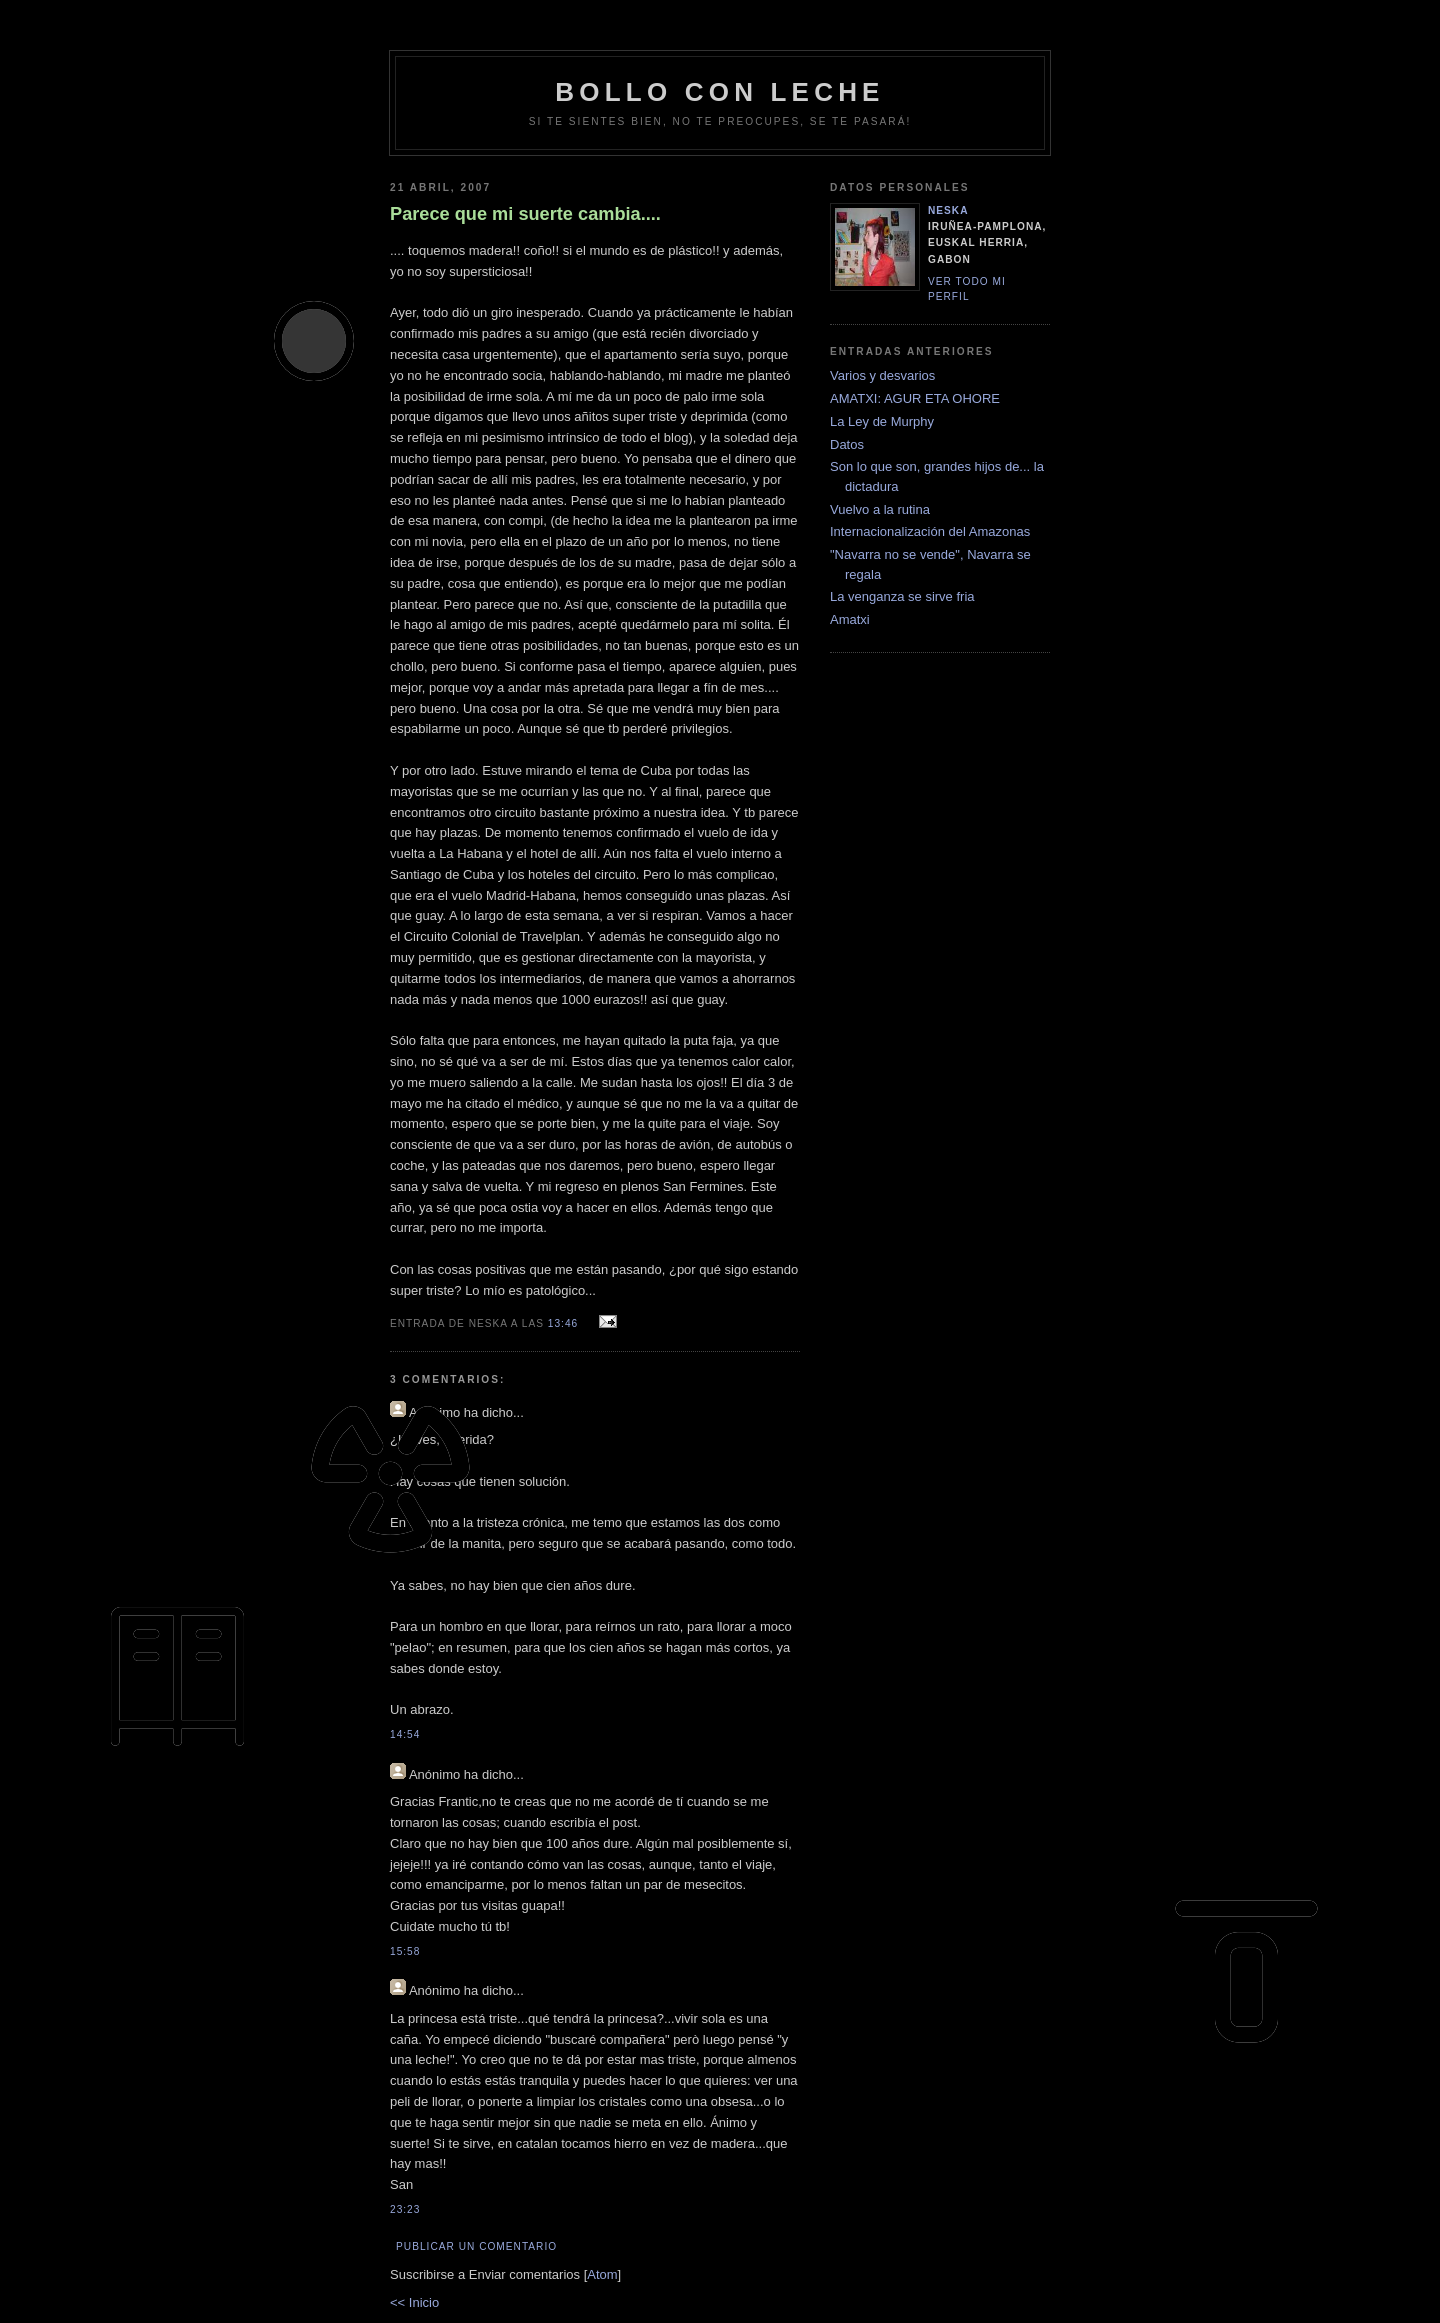  What do you see at coordinates (314, 341) in the screenshot?
I see `camera lens or photography mode` at bounding box center [314, 341].